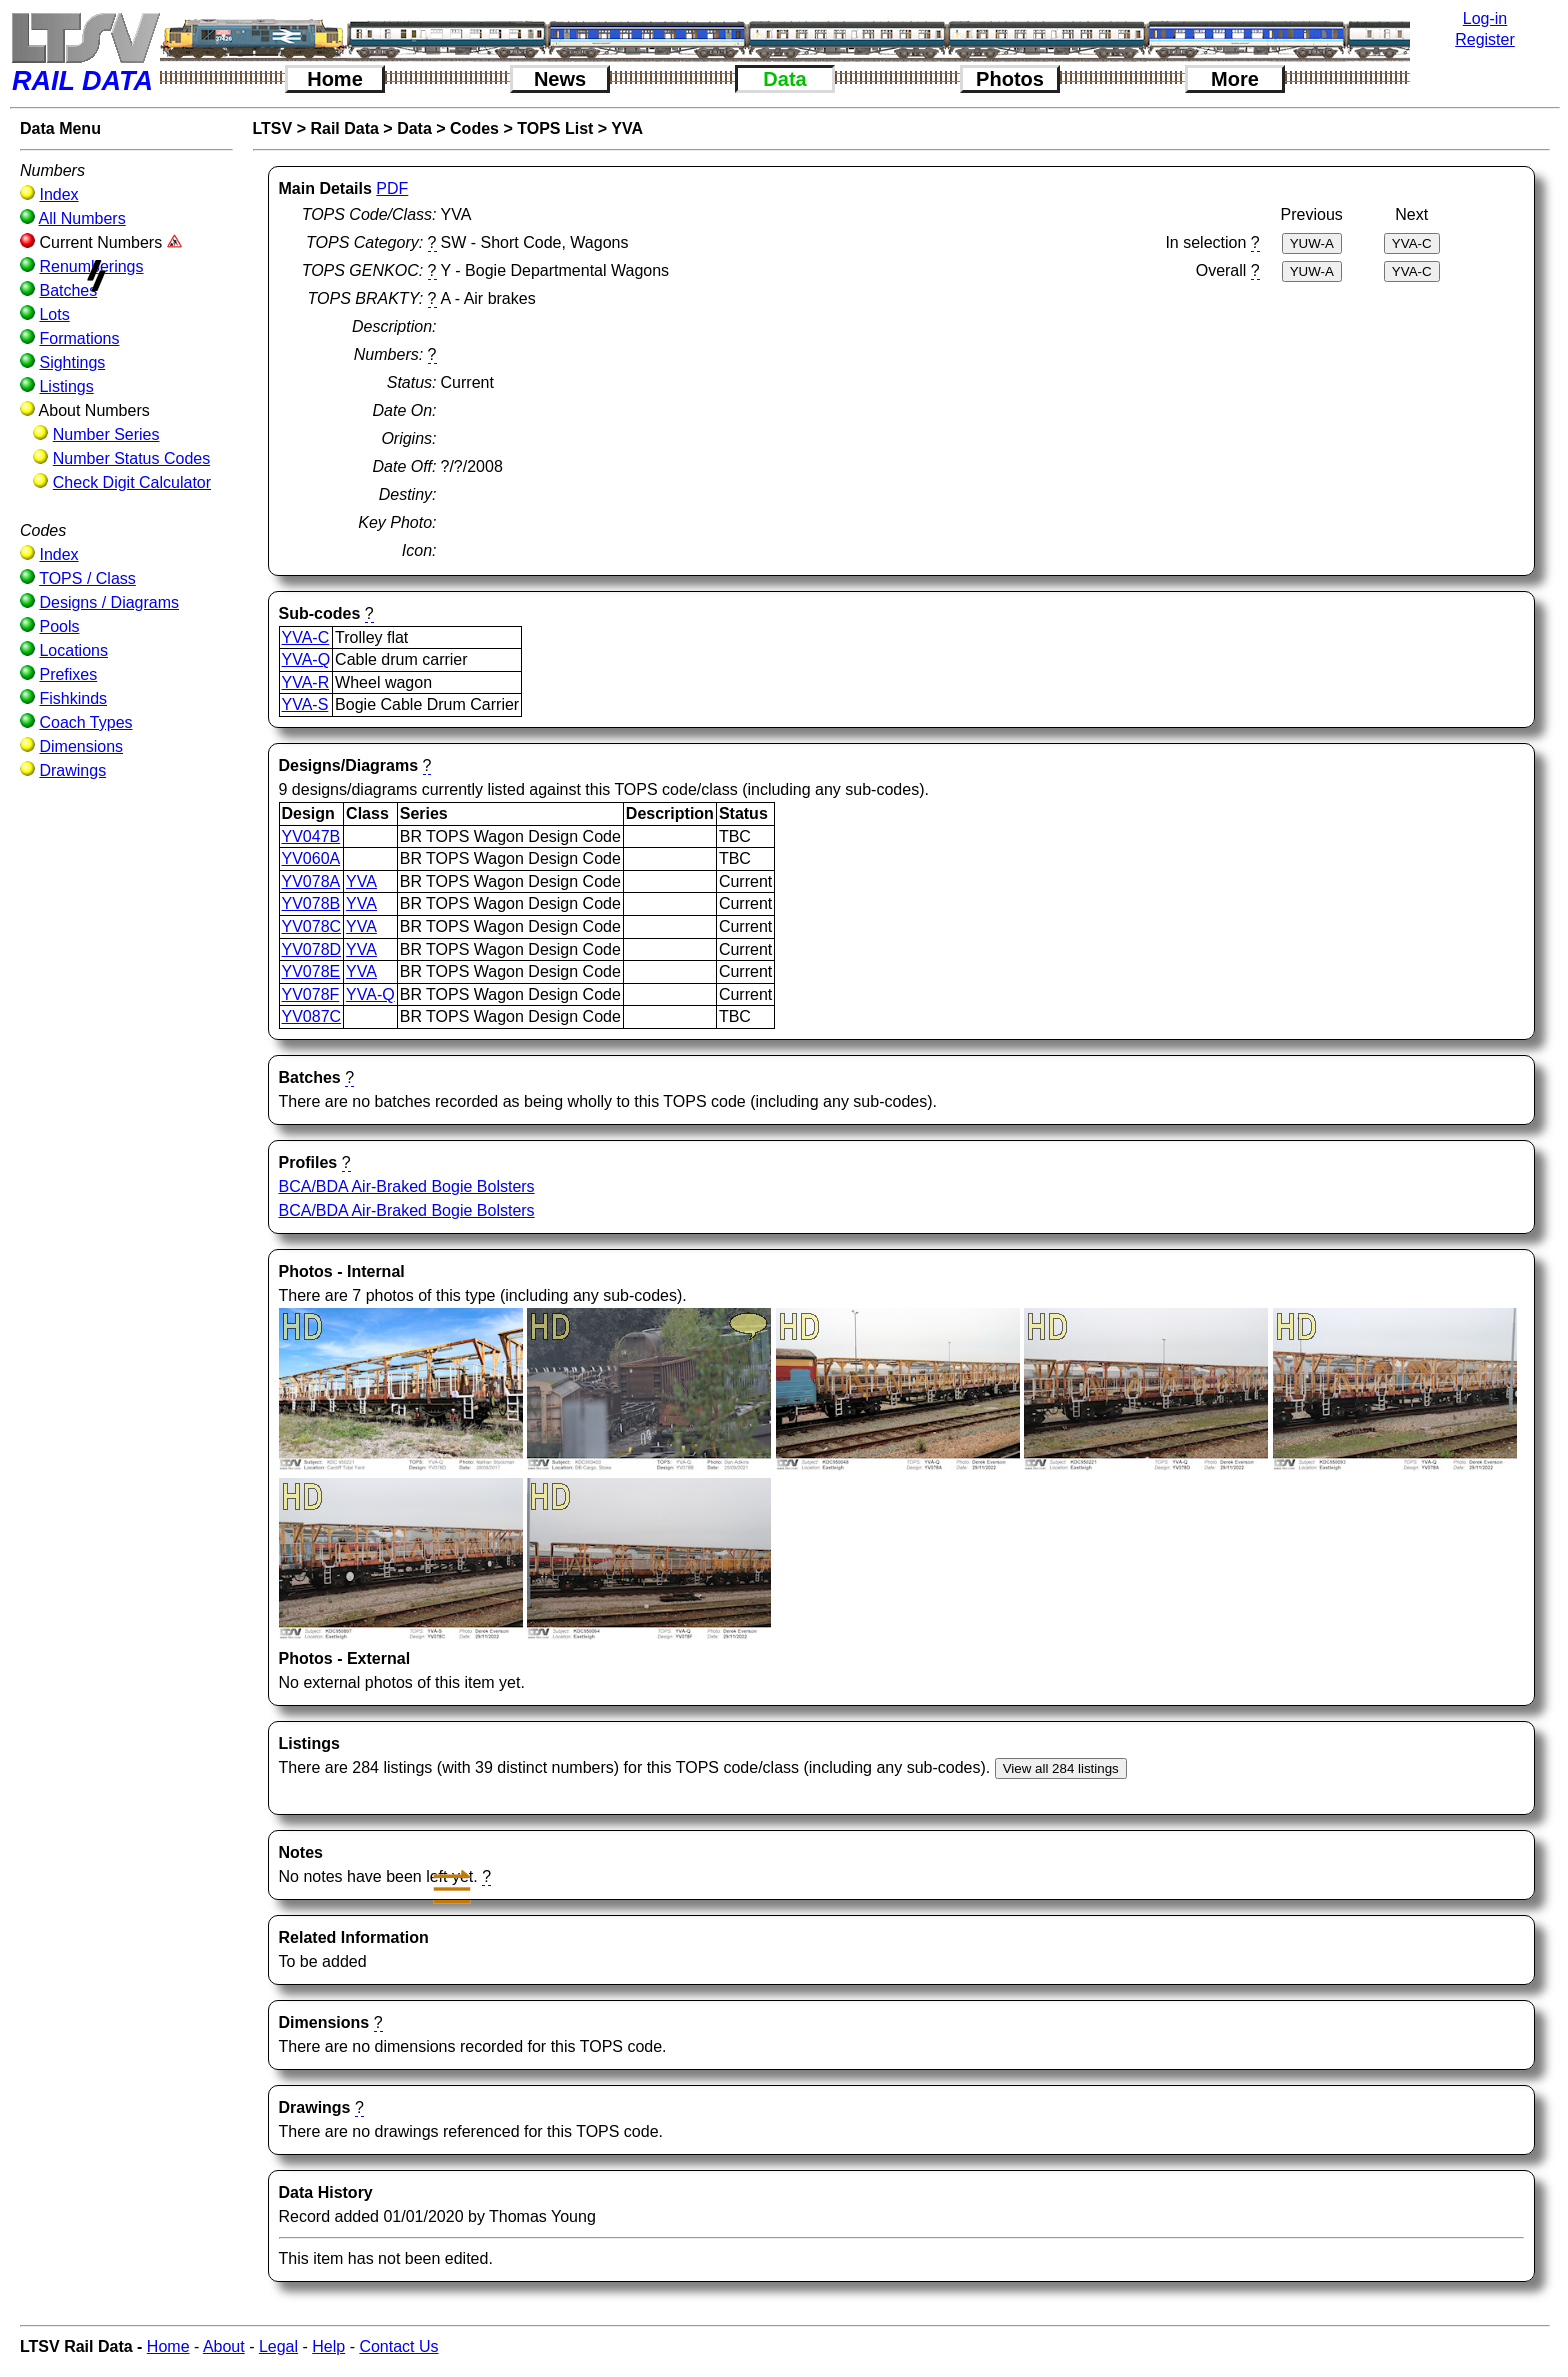 The image size is (1568, 2377). What do you see at coordinates (96, 275) in the screenshot?
I see `open Winamp media player` at bounding box center [96, 275].